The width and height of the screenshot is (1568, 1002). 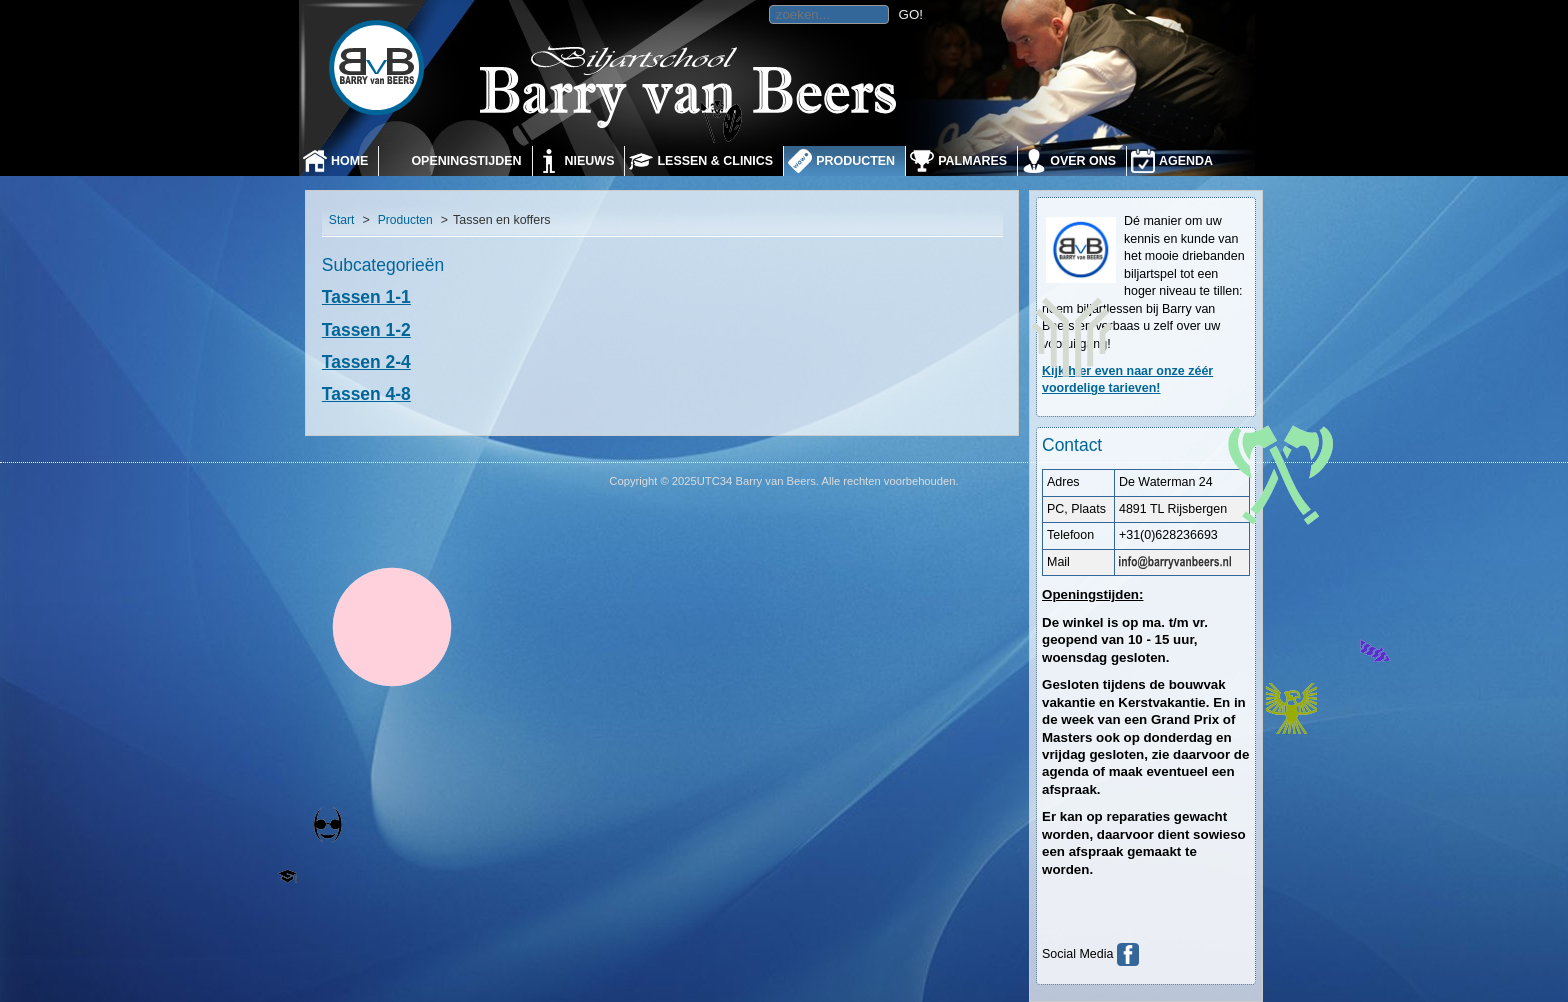 I want to click on select hawk or eagle team emblem, so click(x=1291, y=708).